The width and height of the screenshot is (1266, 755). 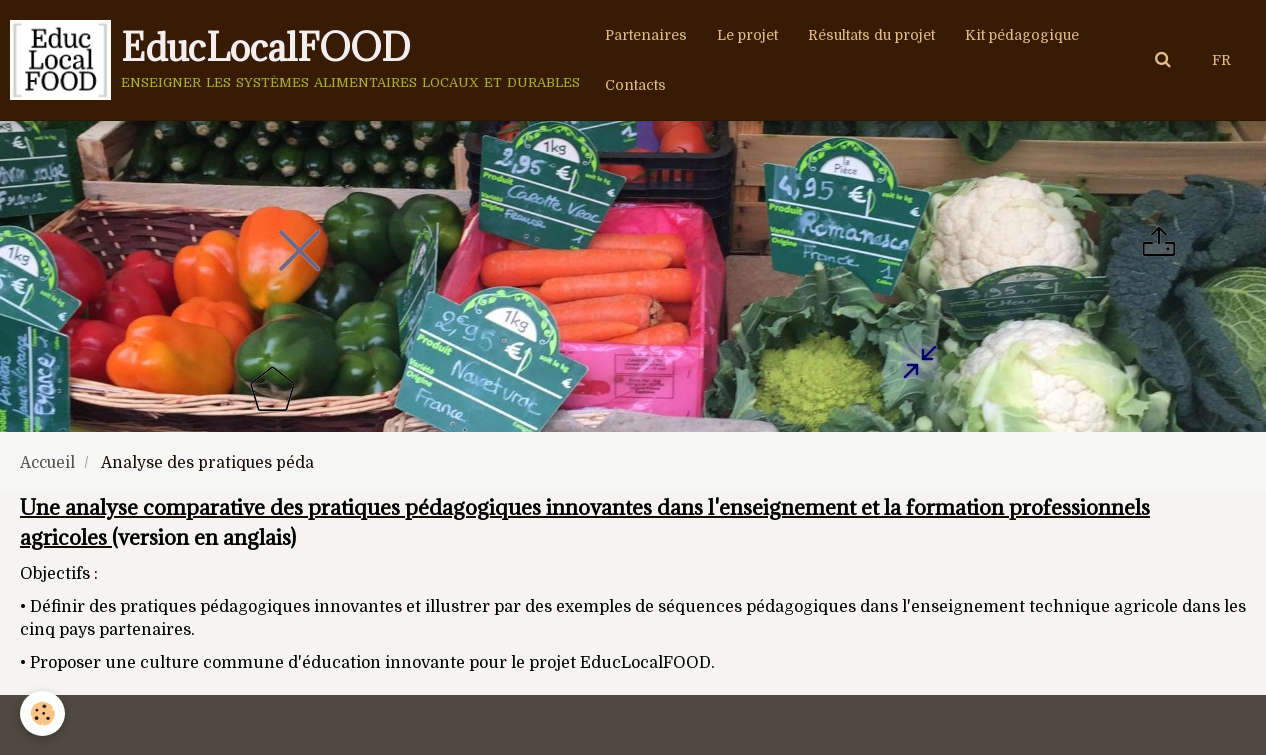 What do you see at coordinates (1159, 243) in the screenshot?
I see `upload a file or document` at bounding box center [1159, 243].